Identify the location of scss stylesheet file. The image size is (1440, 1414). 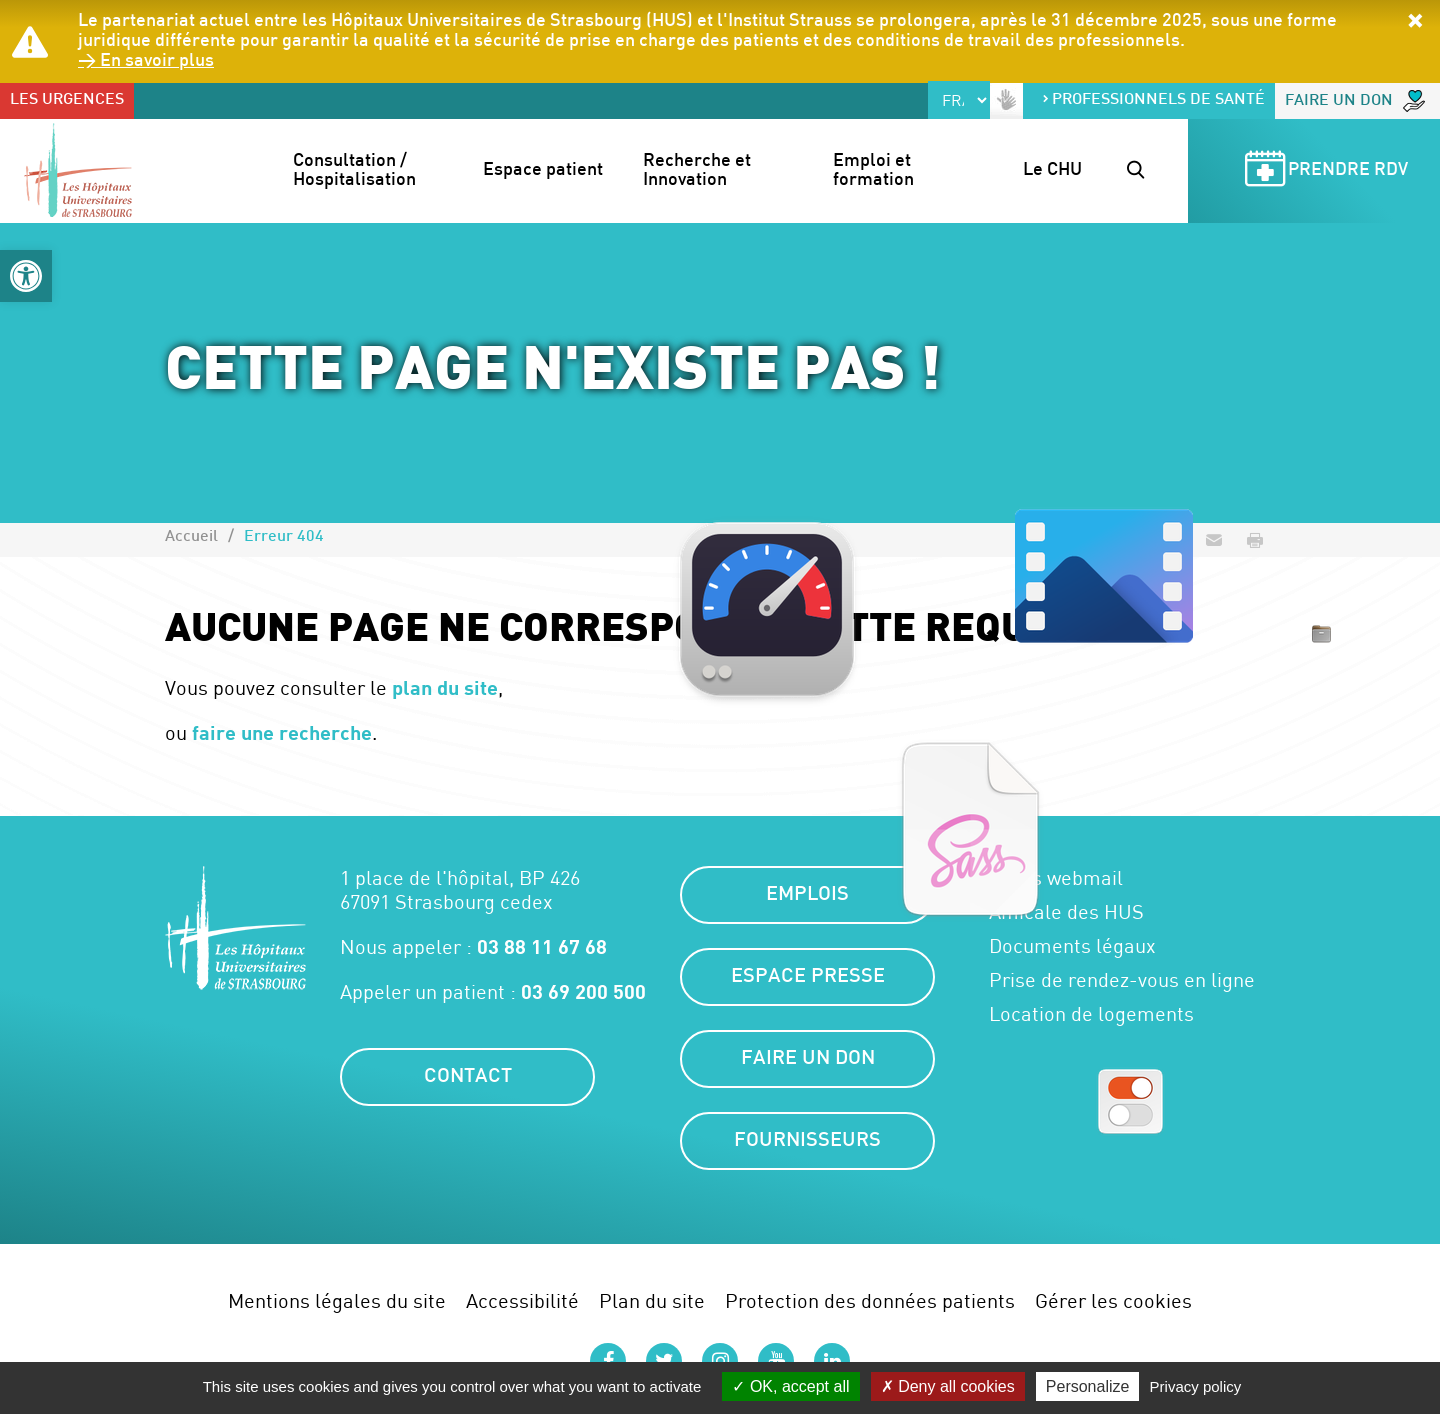
(970, 829).